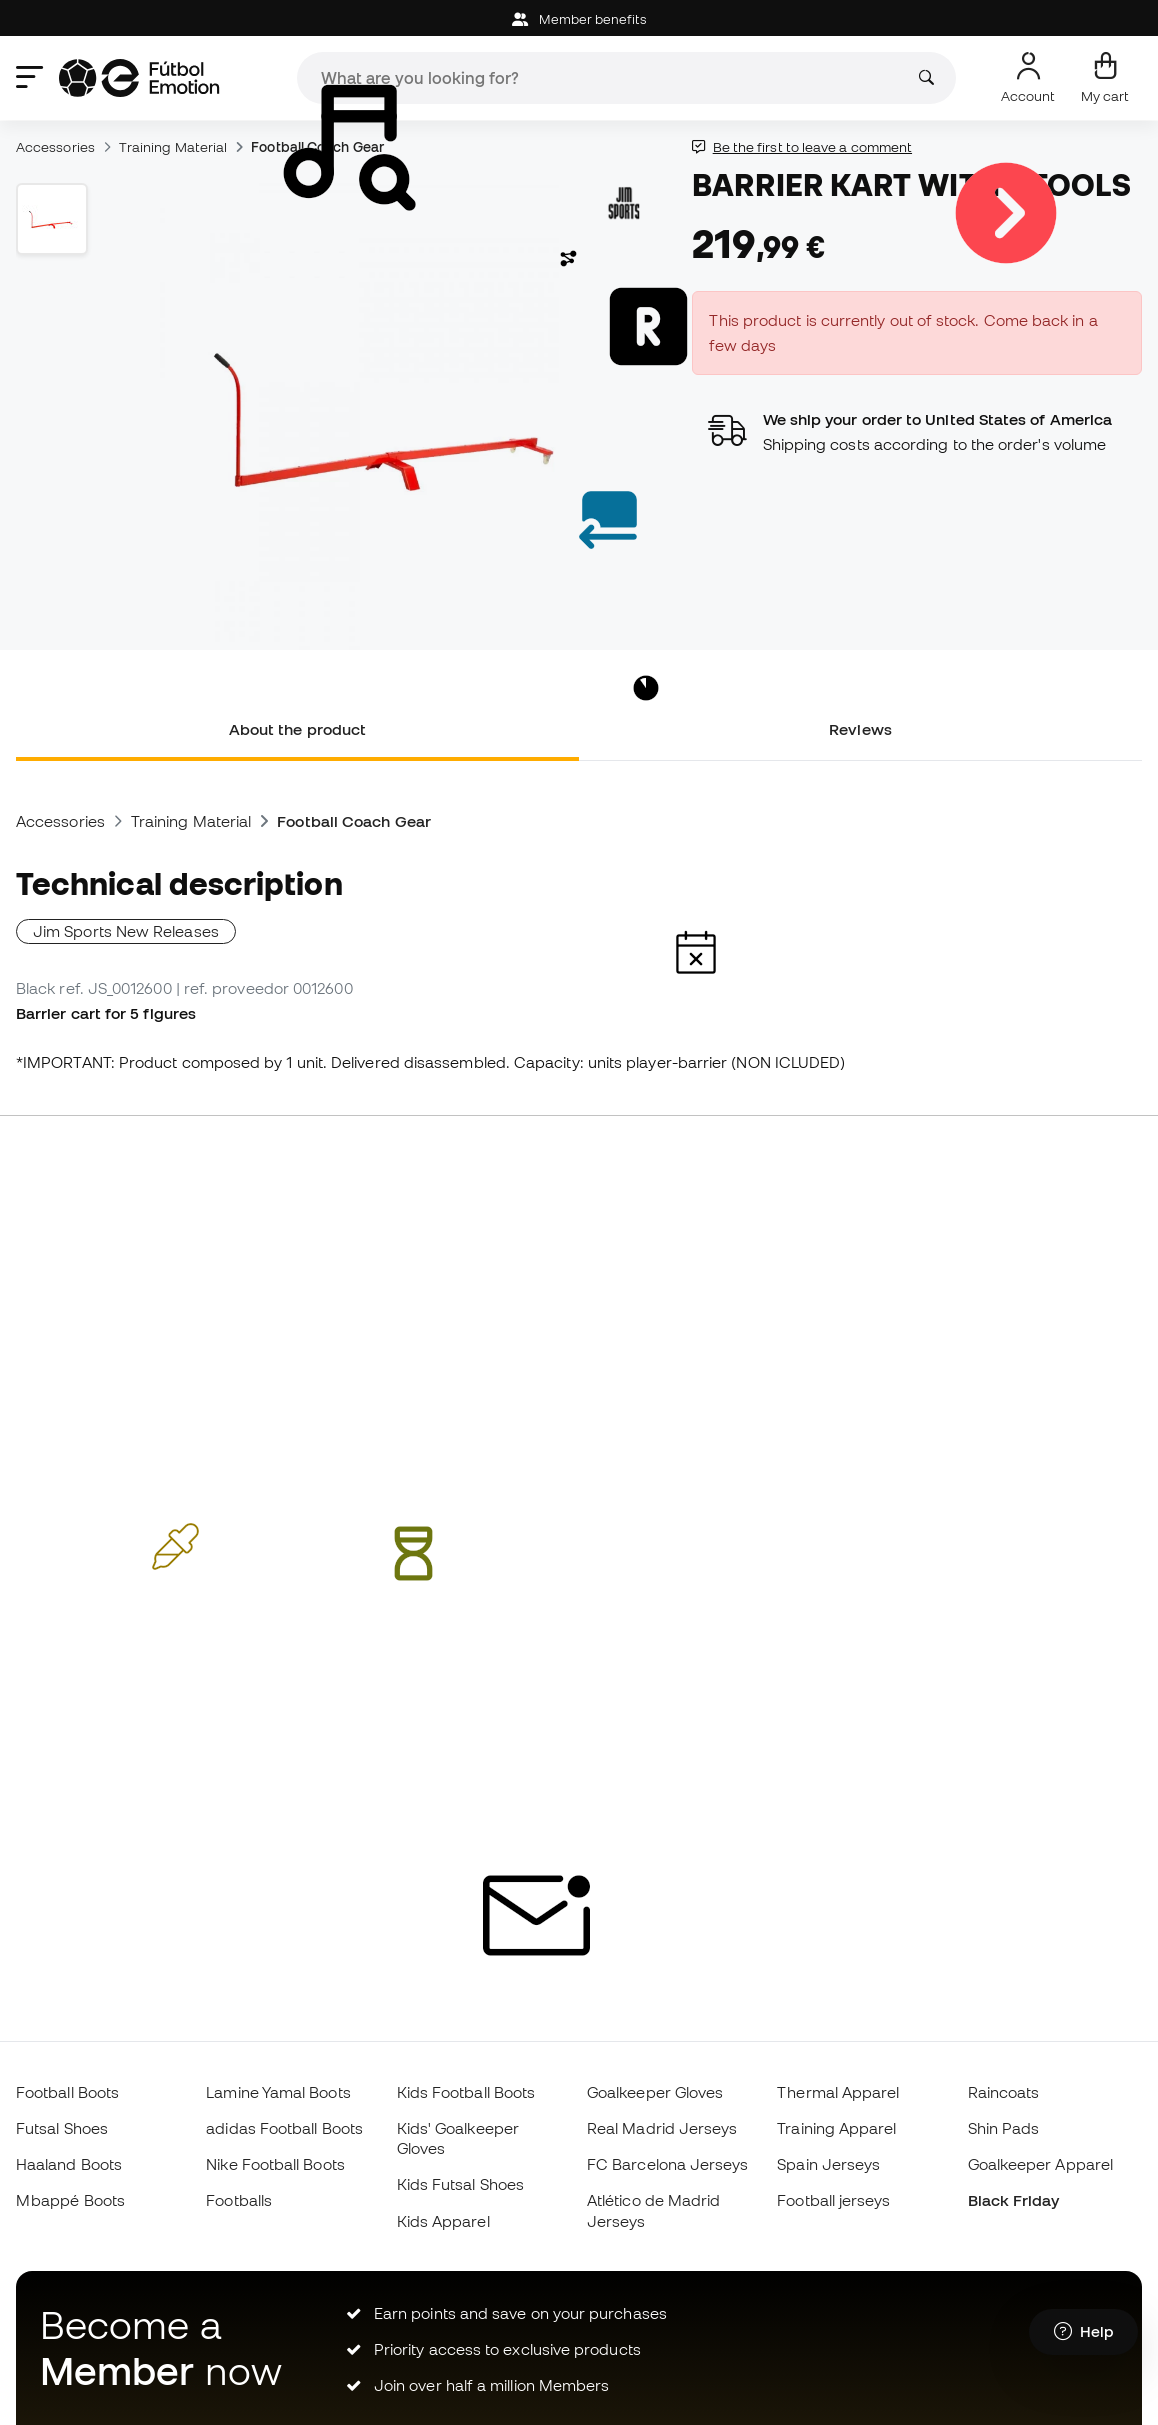 The image size is (1158, 2425). Describe the element at coordinates (646, 688) in the screenshot. I see `indicates 90% progress or completion` at that location.